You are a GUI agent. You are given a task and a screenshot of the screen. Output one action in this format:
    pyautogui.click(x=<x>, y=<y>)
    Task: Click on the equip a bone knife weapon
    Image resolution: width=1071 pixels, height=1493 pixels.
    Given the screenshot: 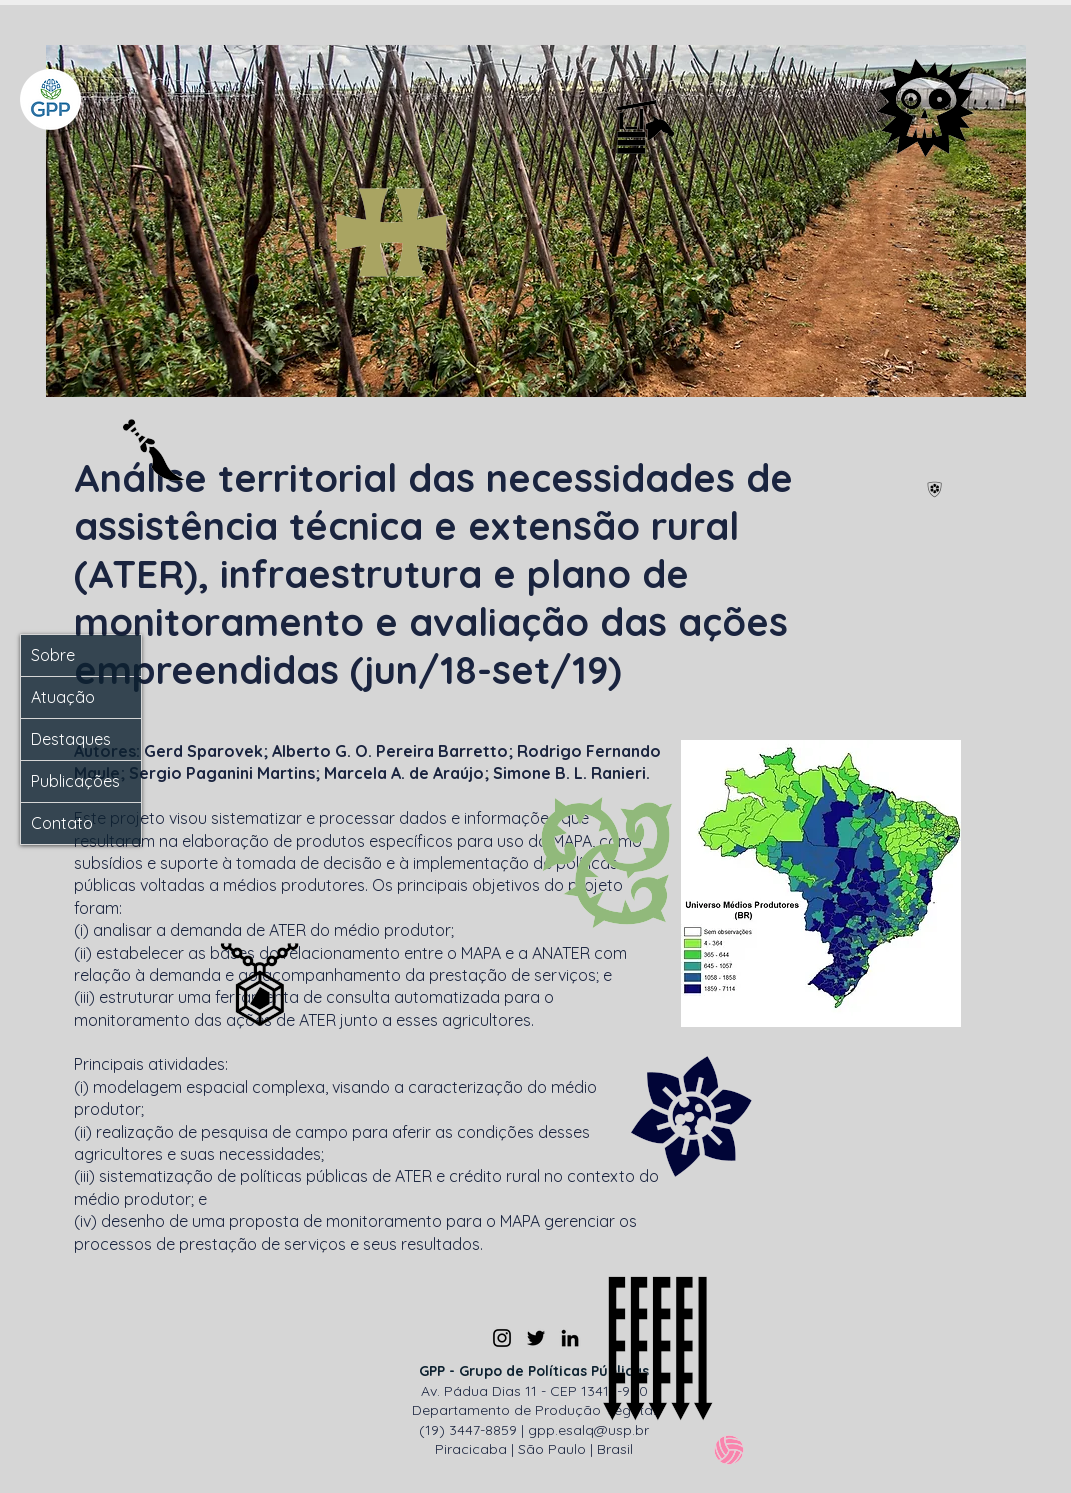 What is the action you would take?
    pyautogui.click(x=154, y=450)
    